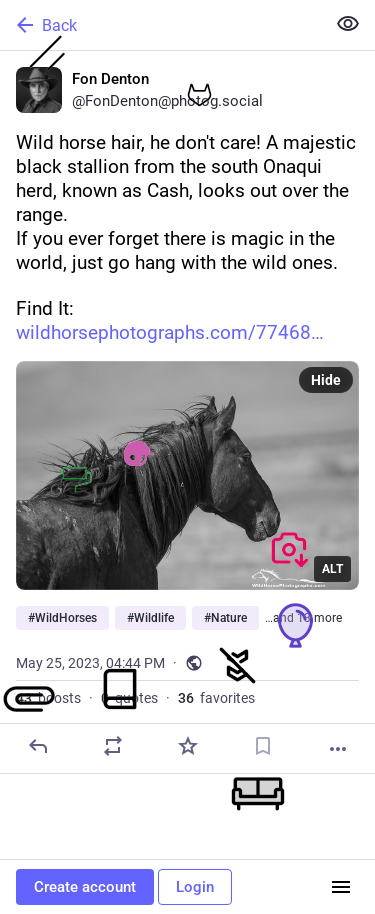 This screenshot has height=914, width=375. Describe the element at coordinates (28, 699) in the screenshot. I see `attach a file to your message` at that location.